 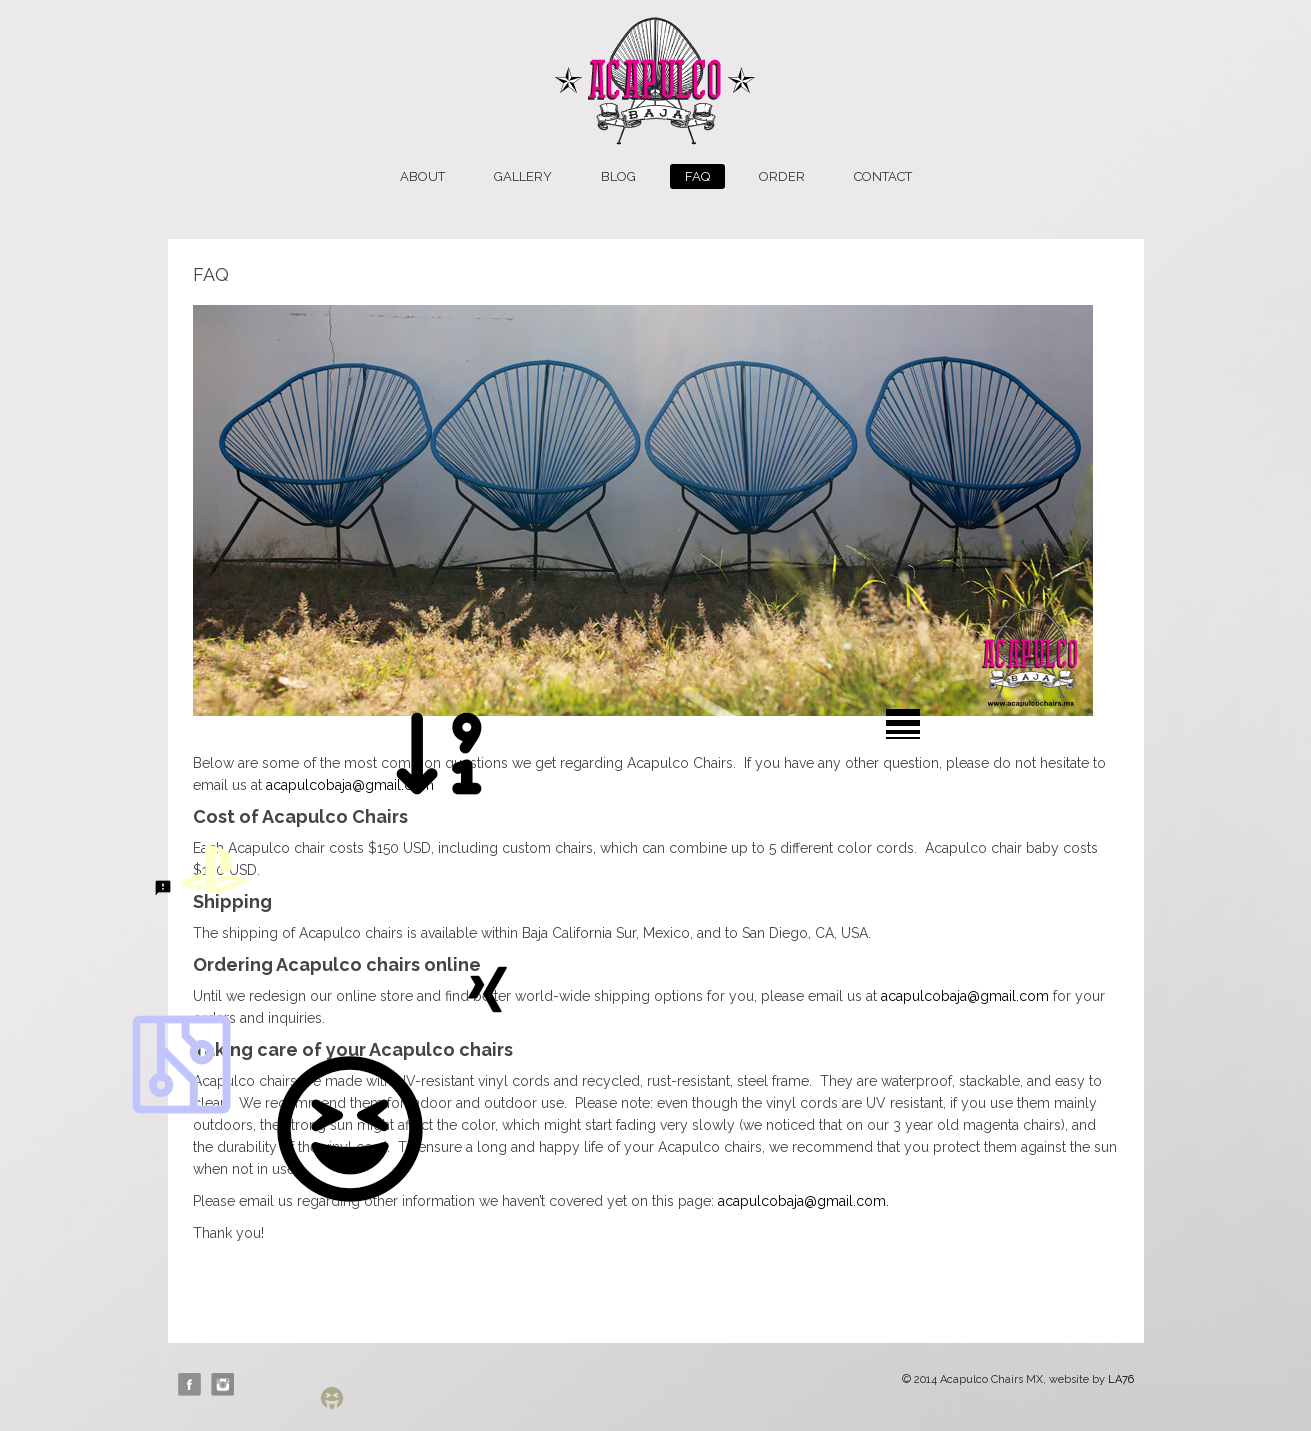 What do you see at coordinates (332, 1398) in the screenshot?
I see `react with a laughing face emoji` at bounding box center [332, 1398].